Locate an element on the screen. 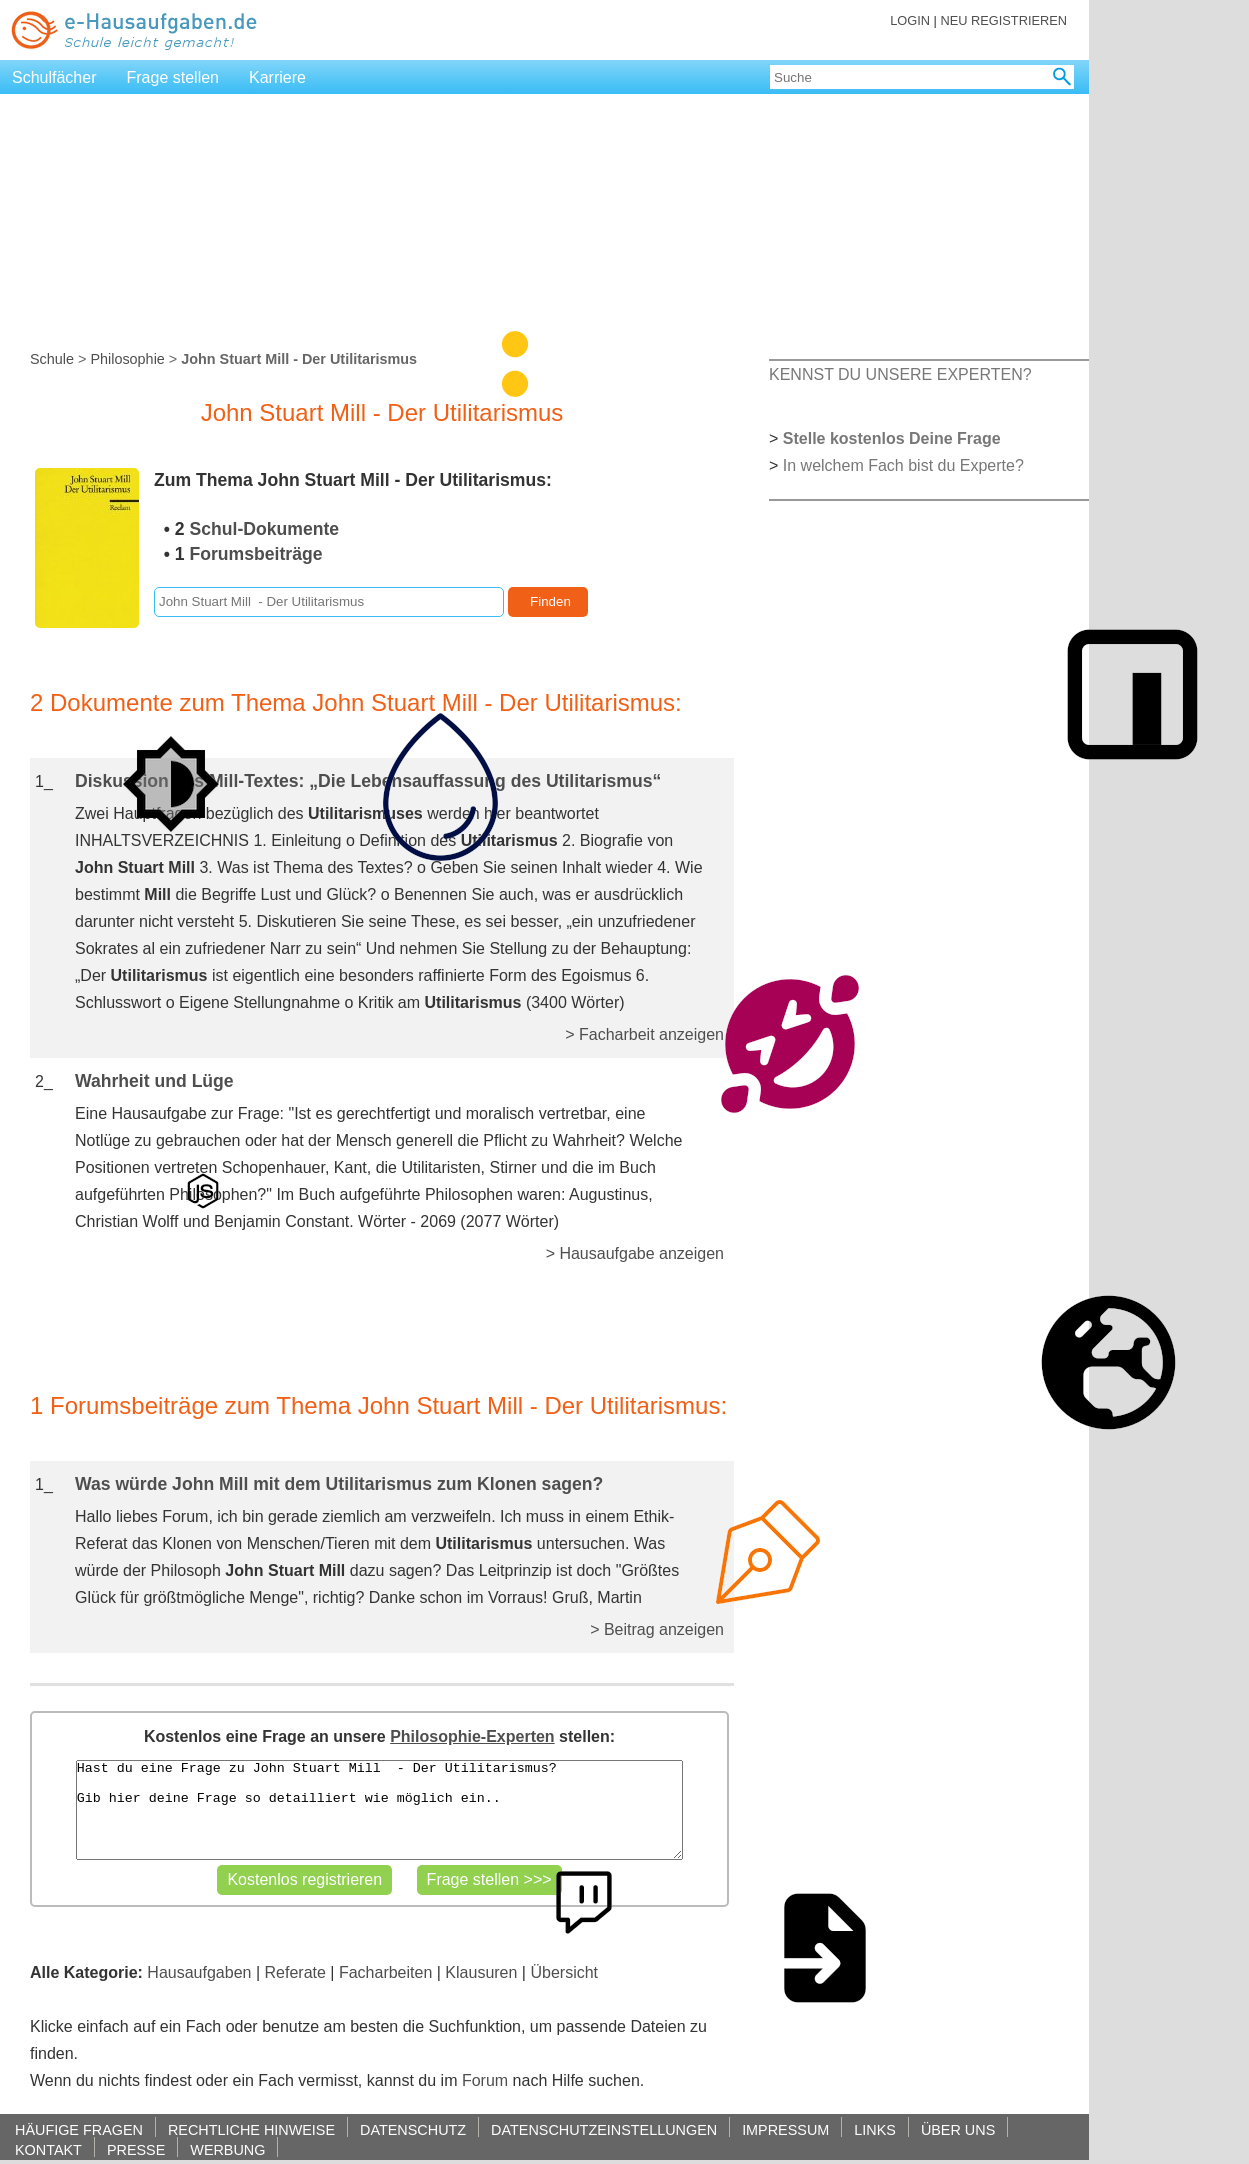 The image size is (1249, 2164). select europe as your region is located at coordinates (1108, 1362).